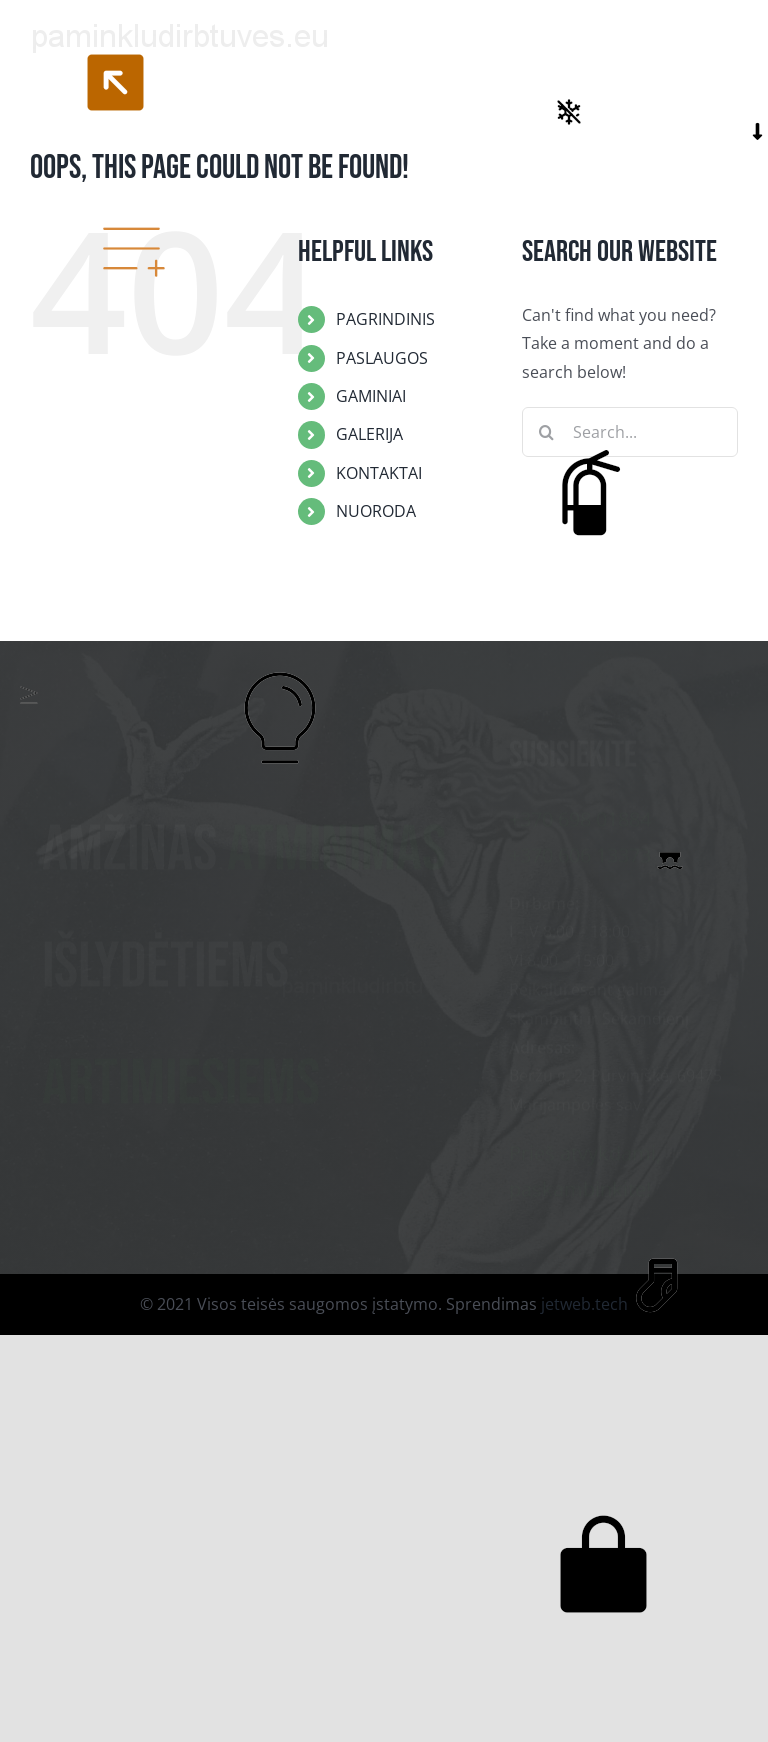 The height and width of the screenshot is (1742, 768). What do you see at coordinates (569, 112) in the screenshot?
I see `disable cooling or air conditioning mode` at bounding box center [569, 112].